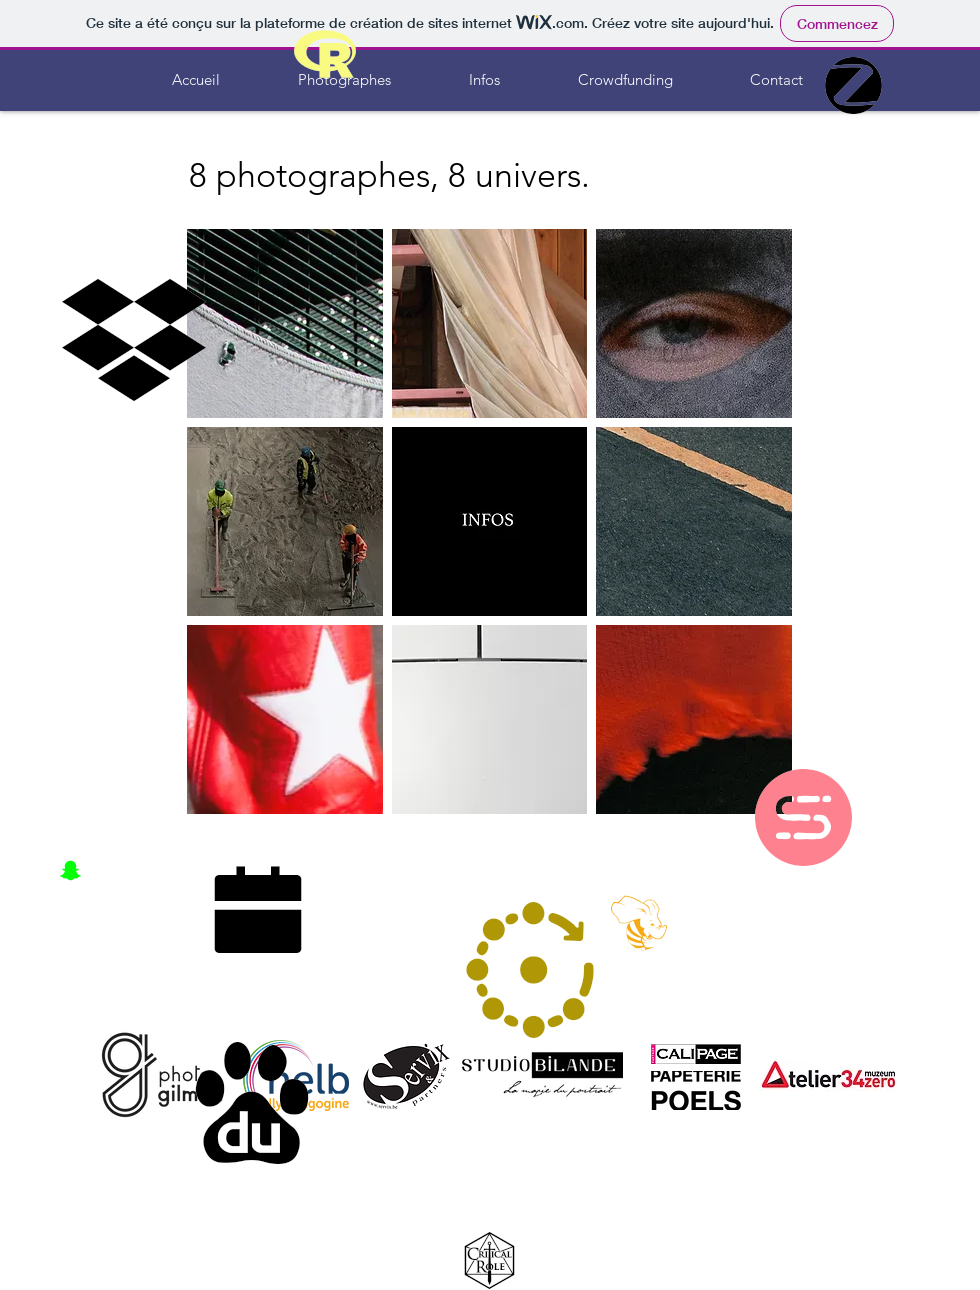 The height and width of the screenshot is (1290, 980). I want to click on zigbee smart home protocol logo, so click(853, 85).